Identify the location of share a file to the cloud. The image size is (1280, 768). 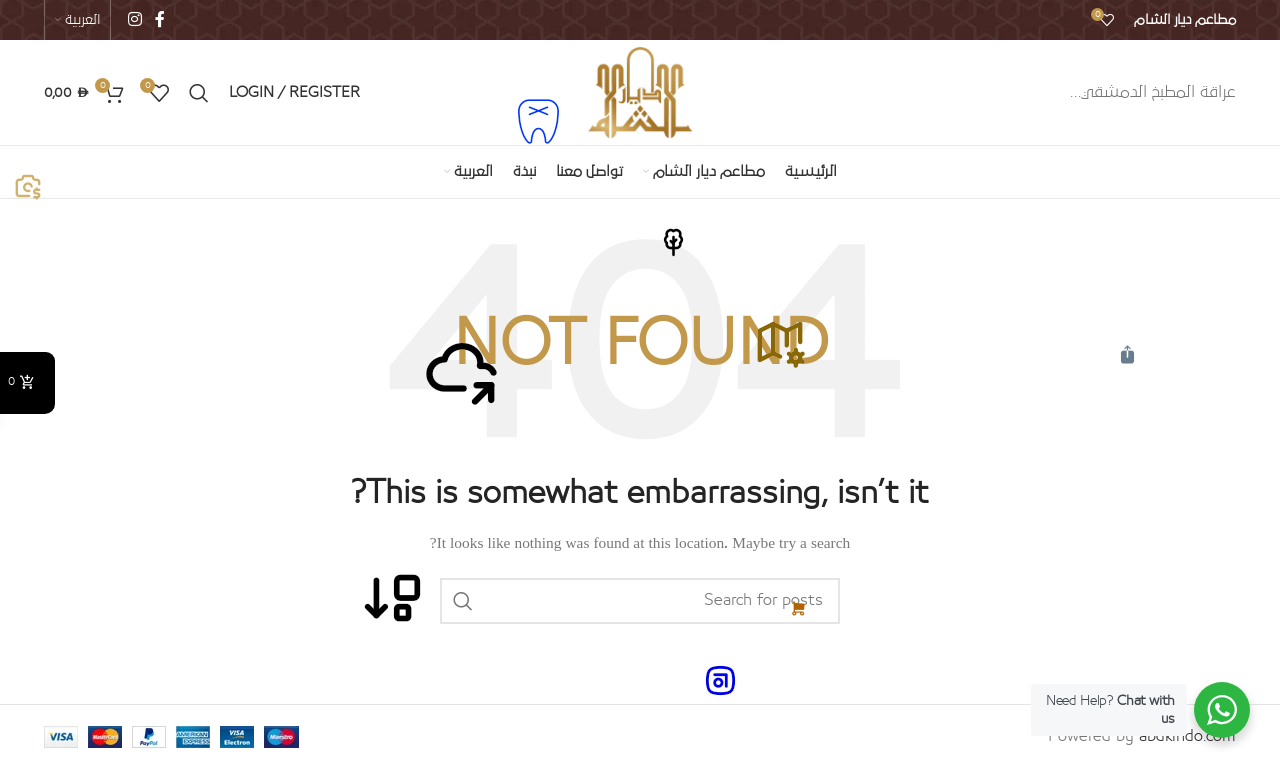
(462, 369).